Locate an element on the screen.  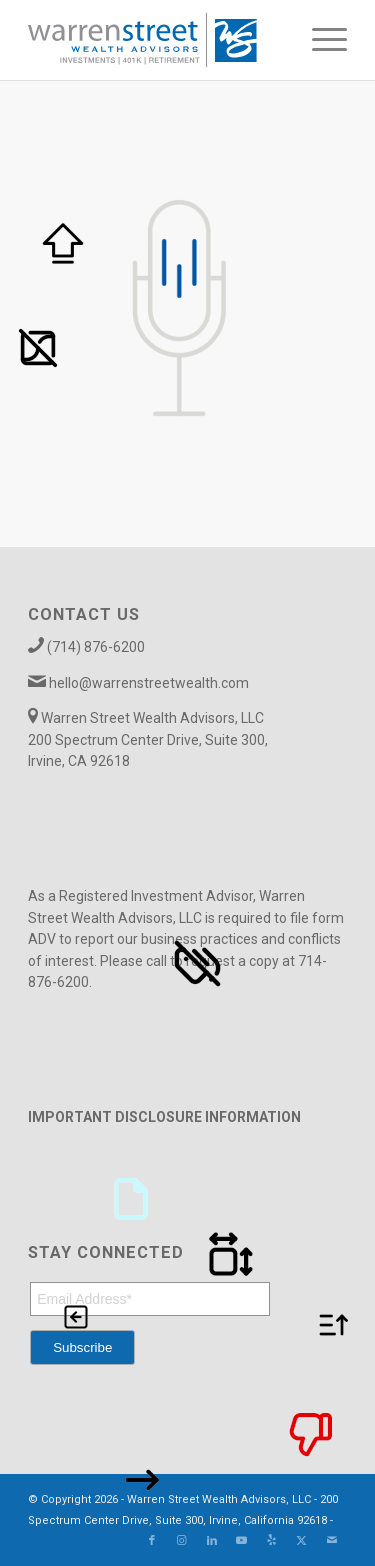
go back to the previous screen is located at coordinates (76, 1317).